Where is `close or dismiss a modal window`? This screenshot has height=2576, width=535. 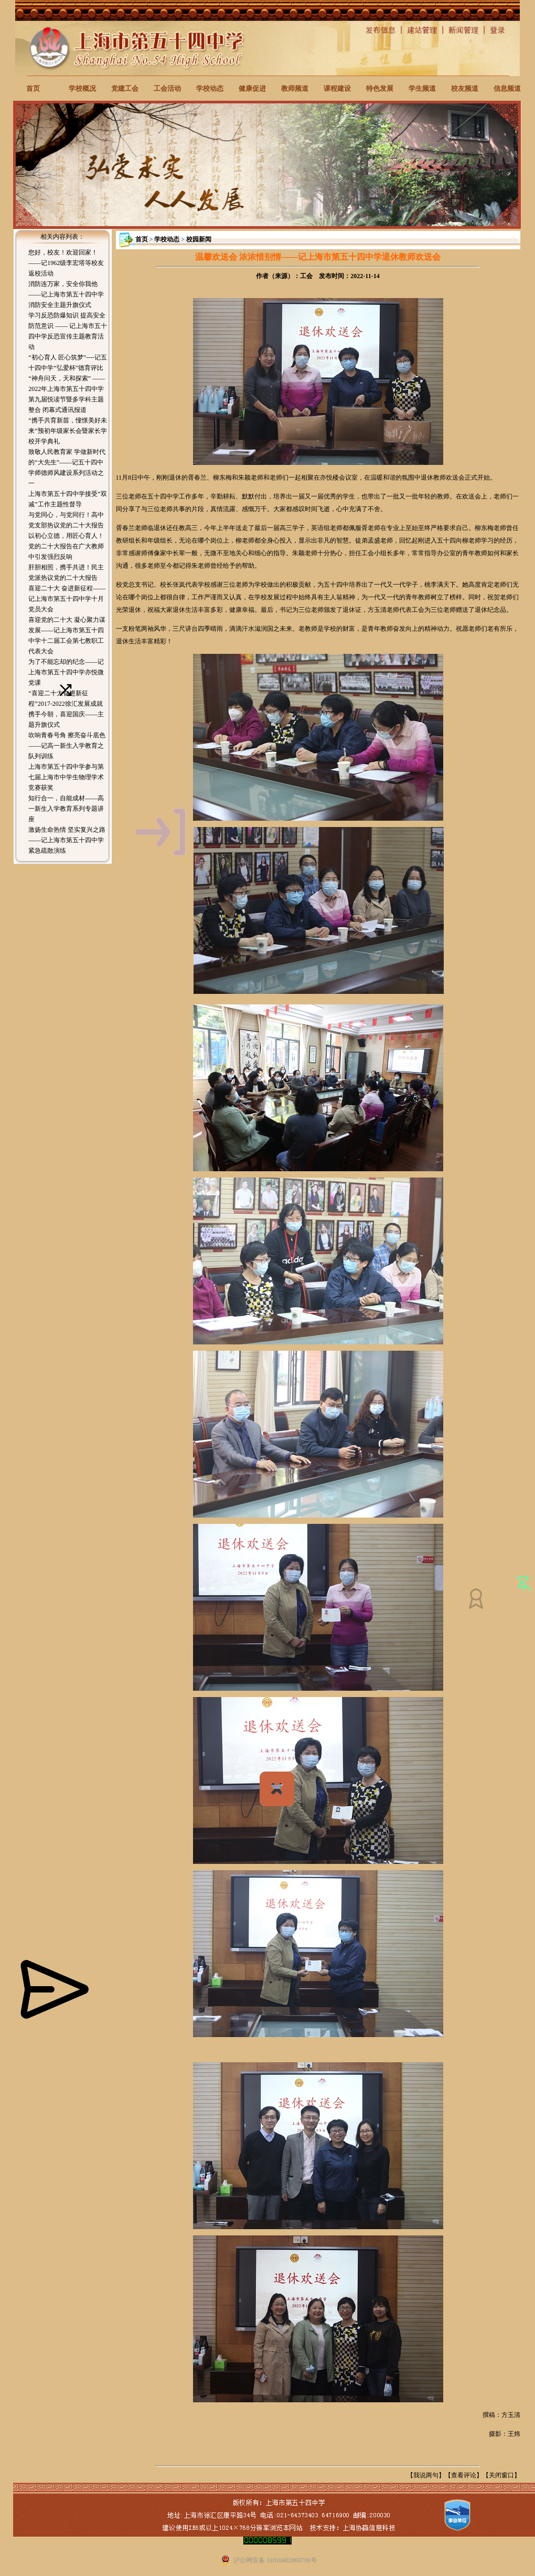 close or dismiss a modal window is located at coordinates (277, 1789).